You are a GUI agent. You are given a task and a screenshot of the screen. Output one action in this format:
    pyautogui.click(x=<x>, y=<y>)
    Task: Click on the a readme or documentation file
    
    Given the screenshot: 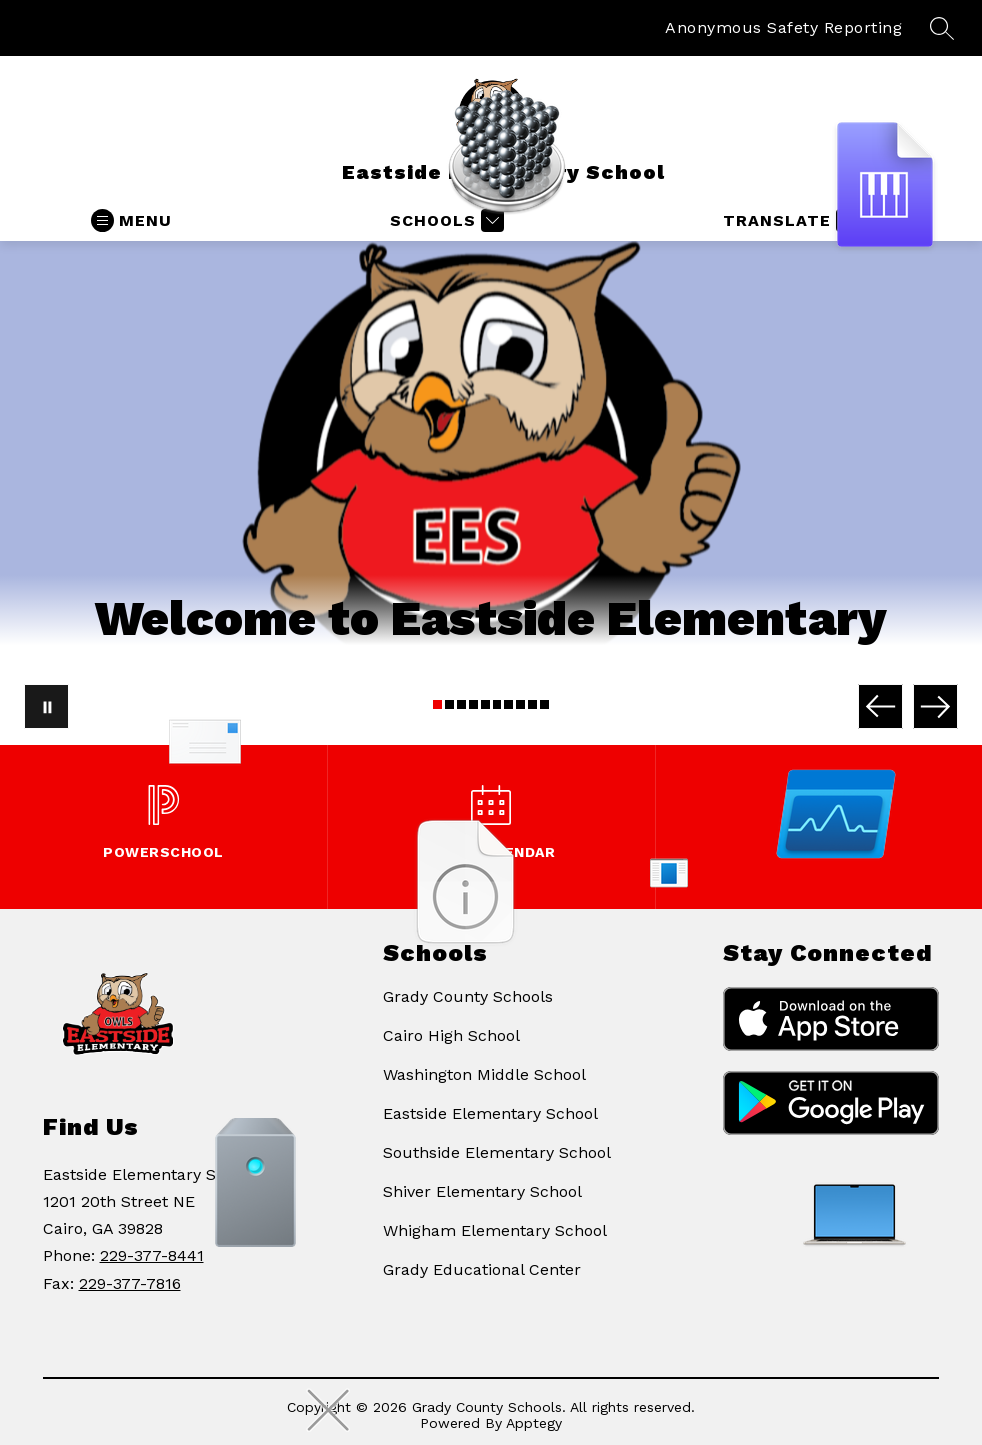 What is the action you would take?
    pyautogui.click(x=465, y=881)
    